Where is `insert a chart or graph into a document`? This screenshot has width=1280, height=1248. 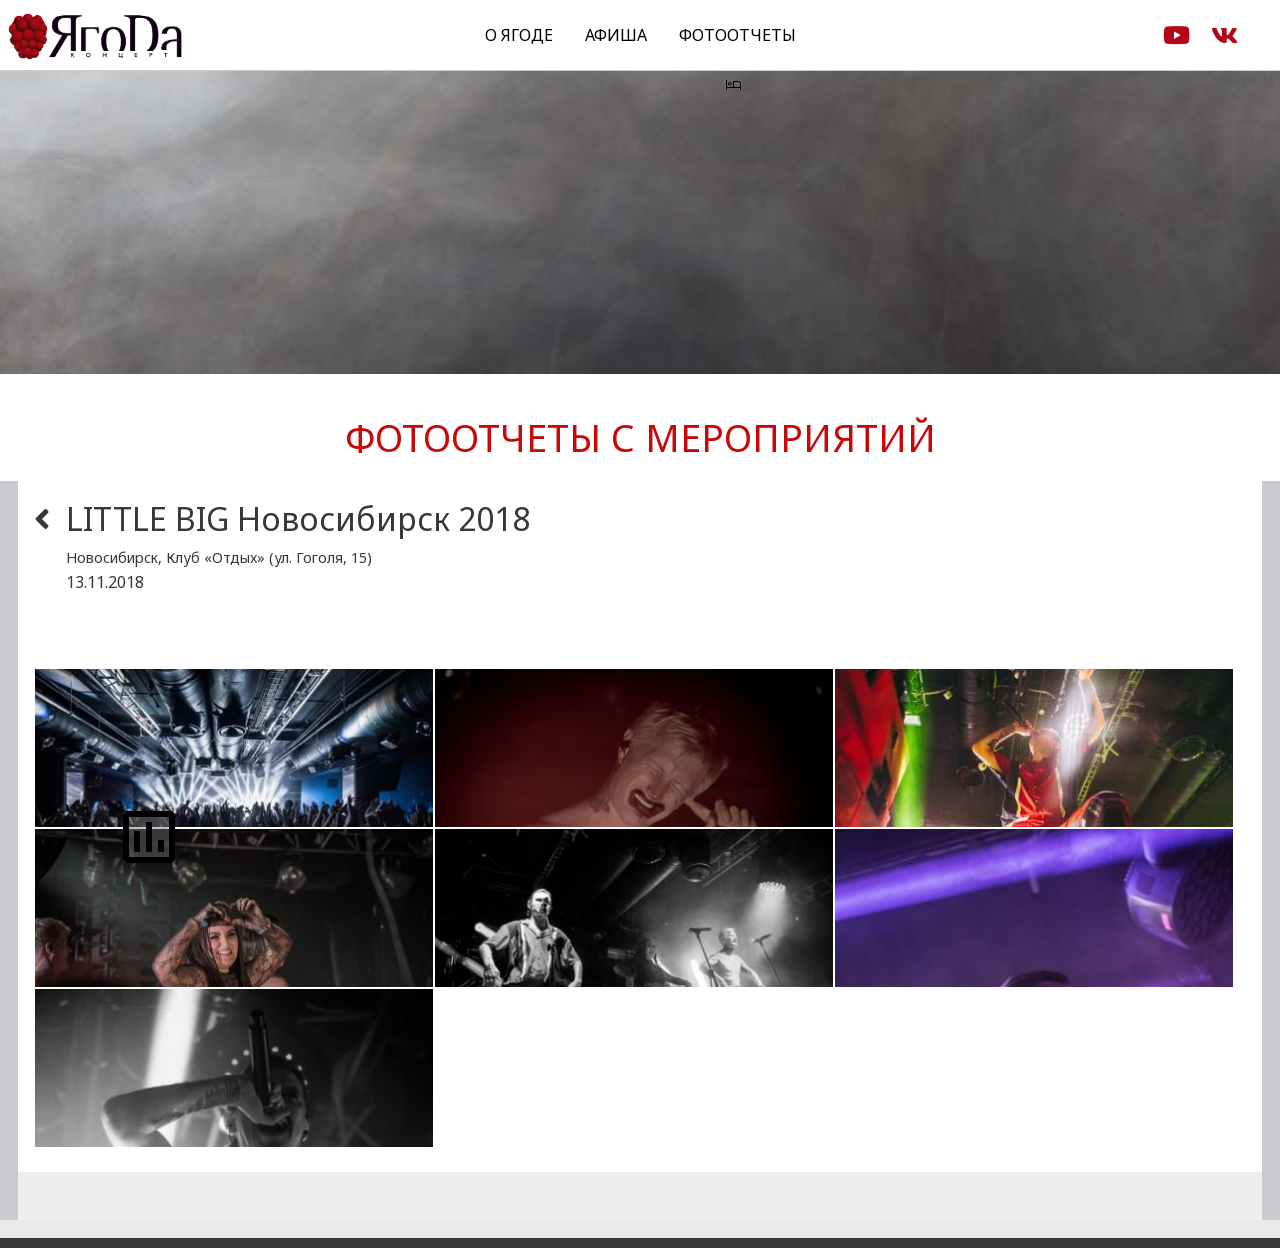
insert a chart or graph into a document is located at coordinates (149, 837).